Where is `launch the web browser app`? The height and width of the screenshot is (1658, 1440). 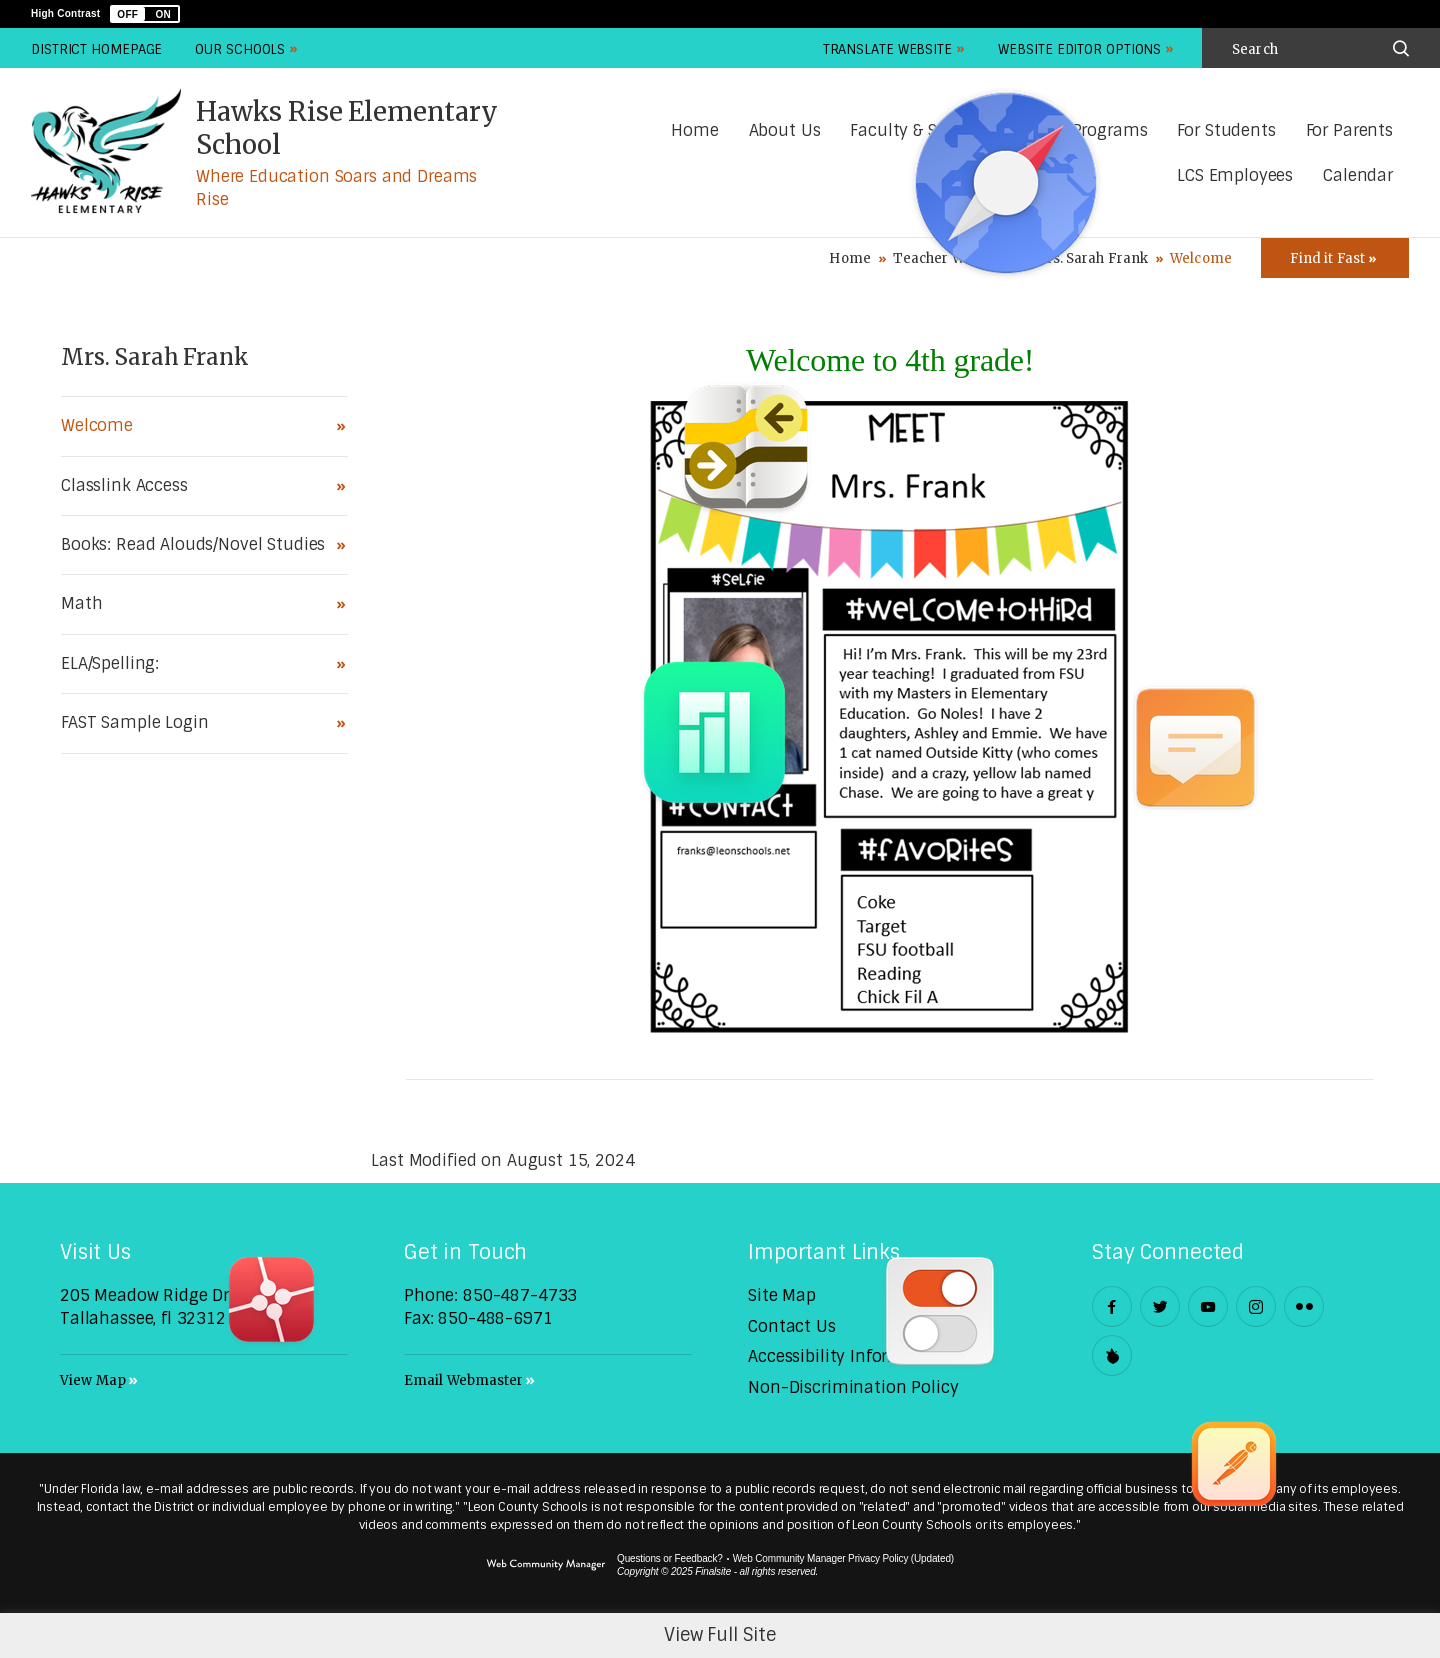 launch the web browser app is located at coordinates (1006, 183).